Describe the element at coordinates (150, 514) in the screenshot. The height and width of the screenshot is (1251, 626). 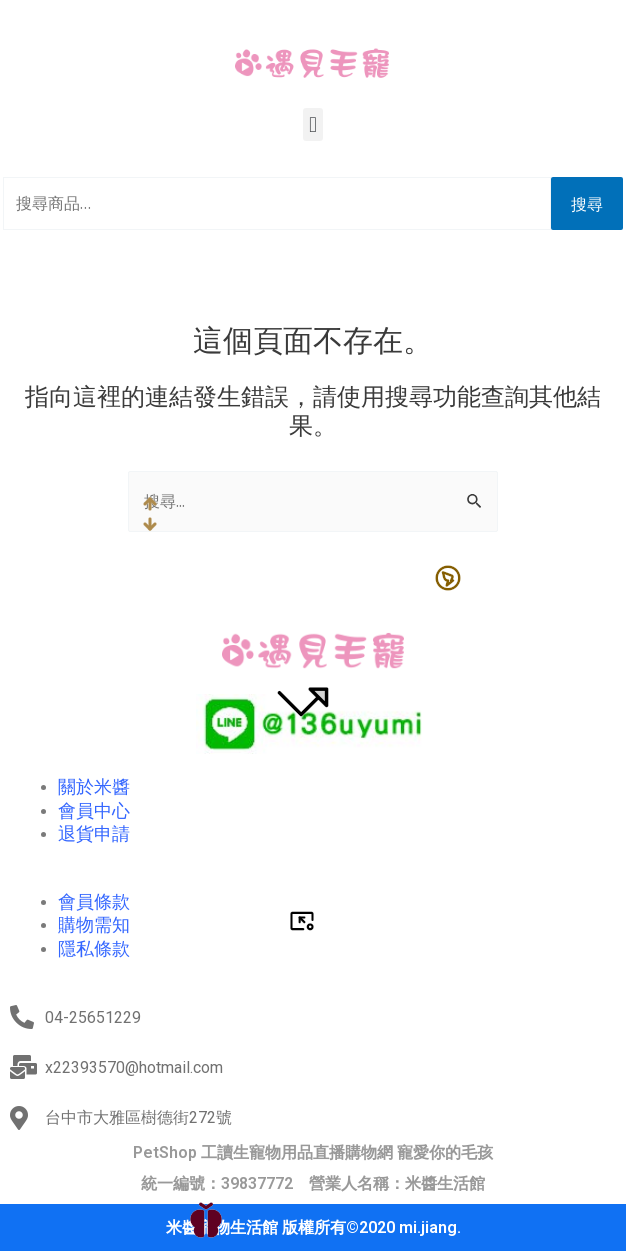
I see `drag to reorder items vertically` at that location.